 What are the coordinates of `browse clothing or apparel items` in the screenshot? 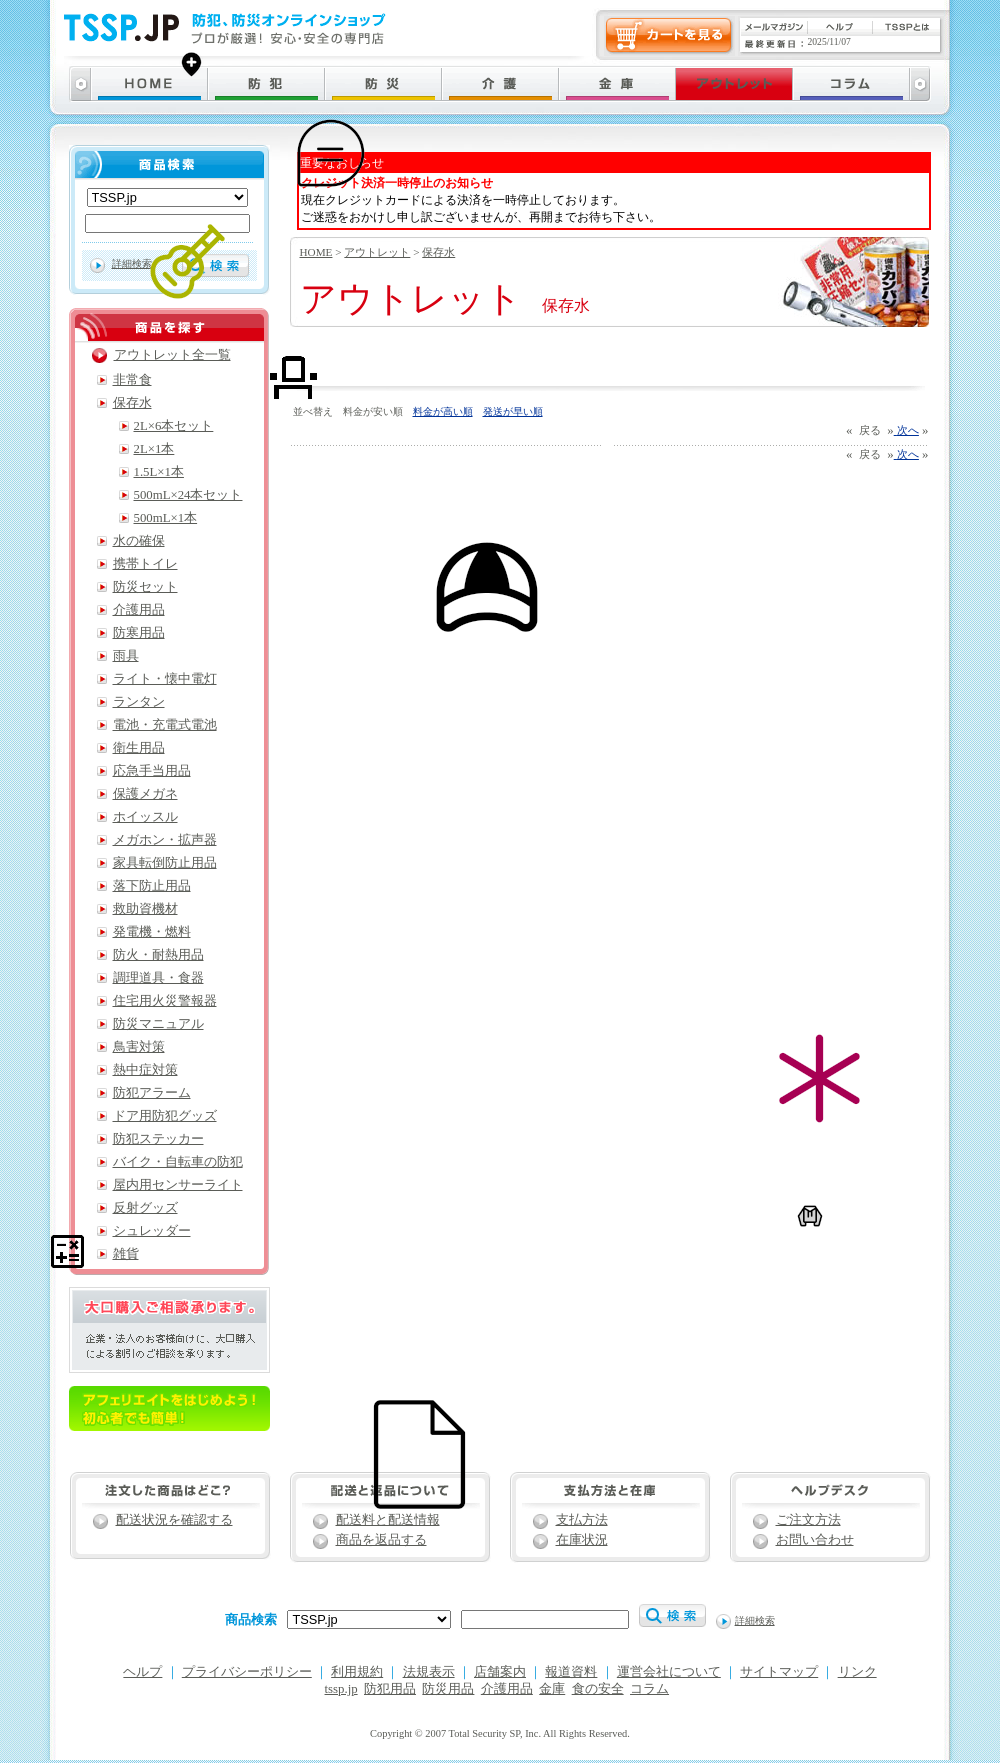 It's located at (810, 1216).